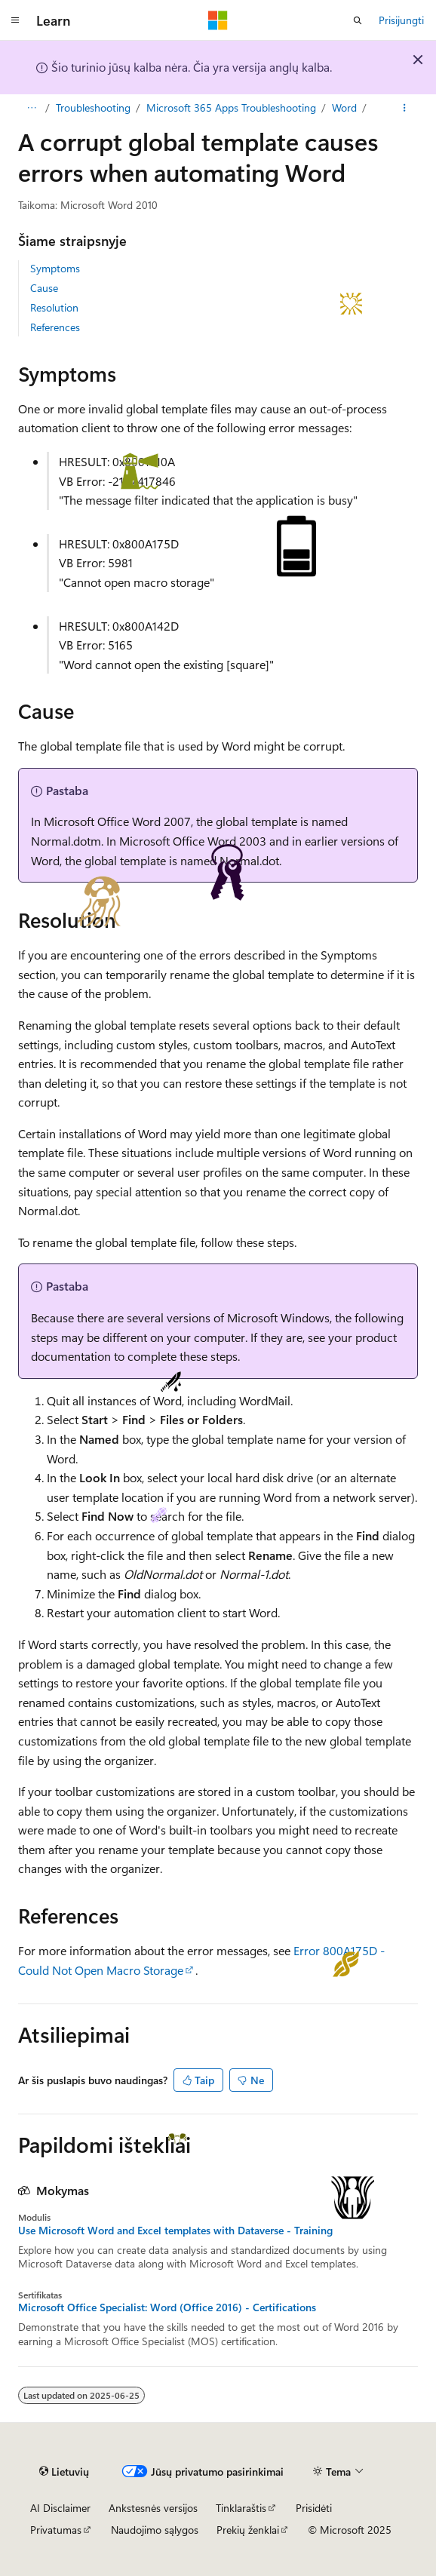 This screenshot has width=436, height=2576. What do you see at coordinates (352, 2197) in the screenshot?
I see `indicates a special power-up or ability is active` at bounding box center [352, 2197].